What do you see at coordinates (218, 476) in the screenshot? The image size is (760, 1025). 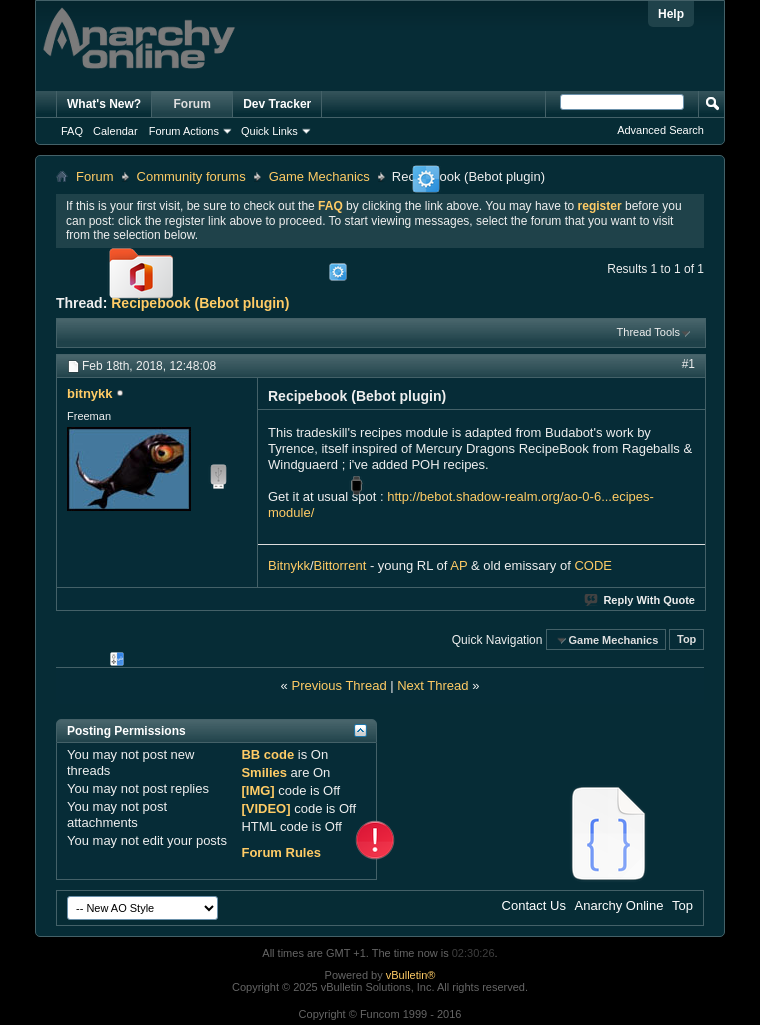 I see `removable USB storage device` at bounding box center [218, 476].